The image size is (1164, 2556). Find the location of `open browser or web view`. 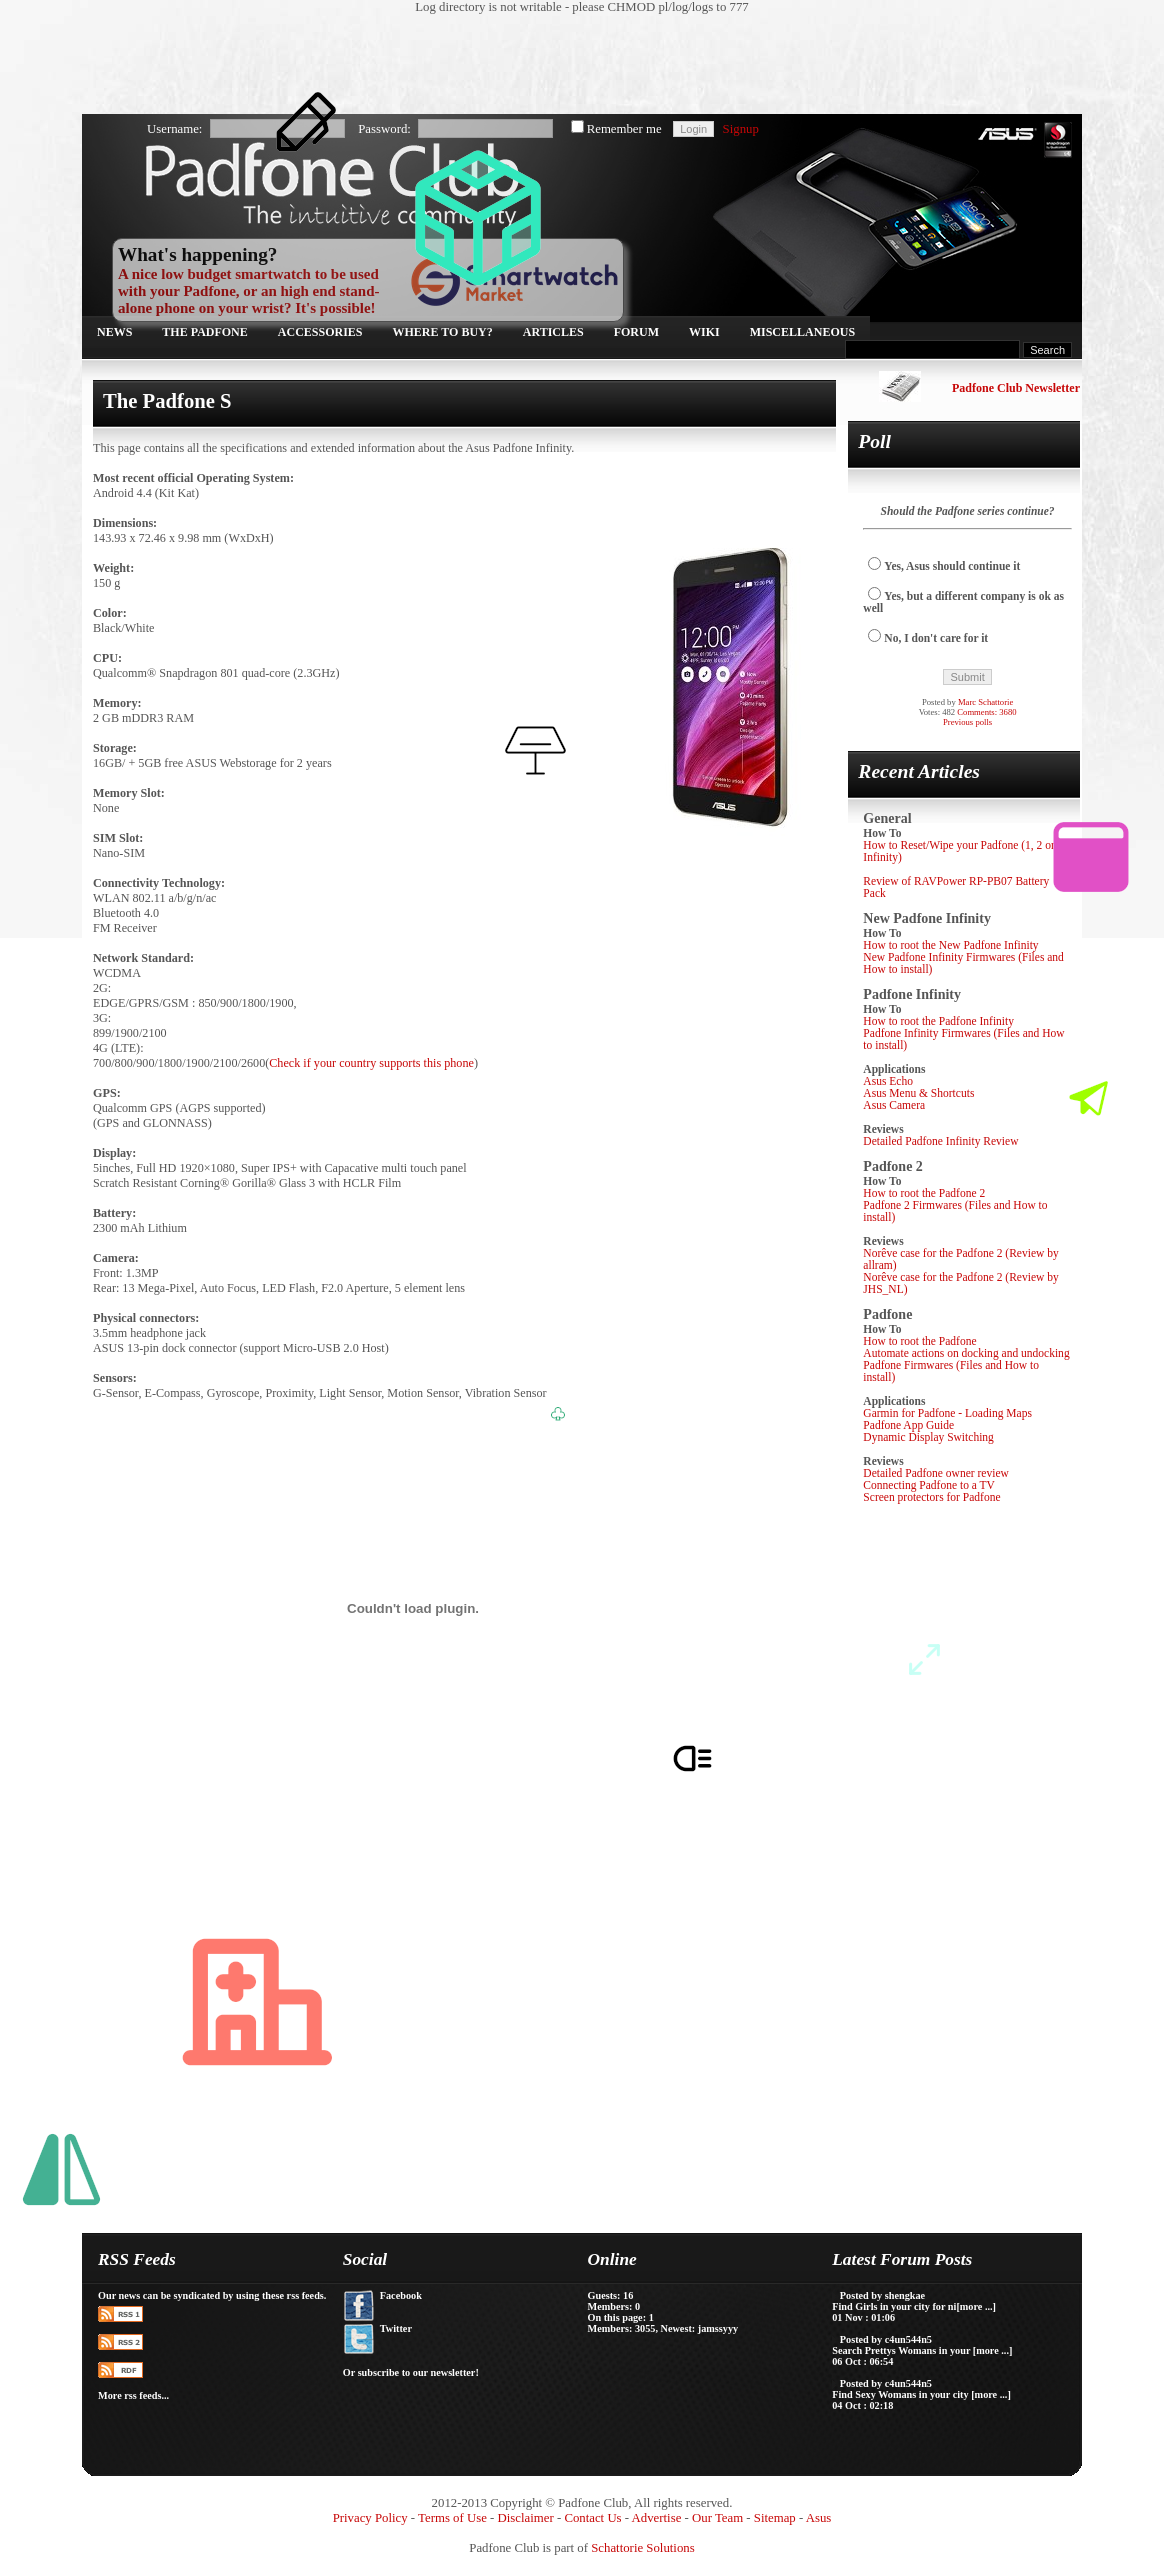

open browser or web view is located at coordinates (1091, 857).